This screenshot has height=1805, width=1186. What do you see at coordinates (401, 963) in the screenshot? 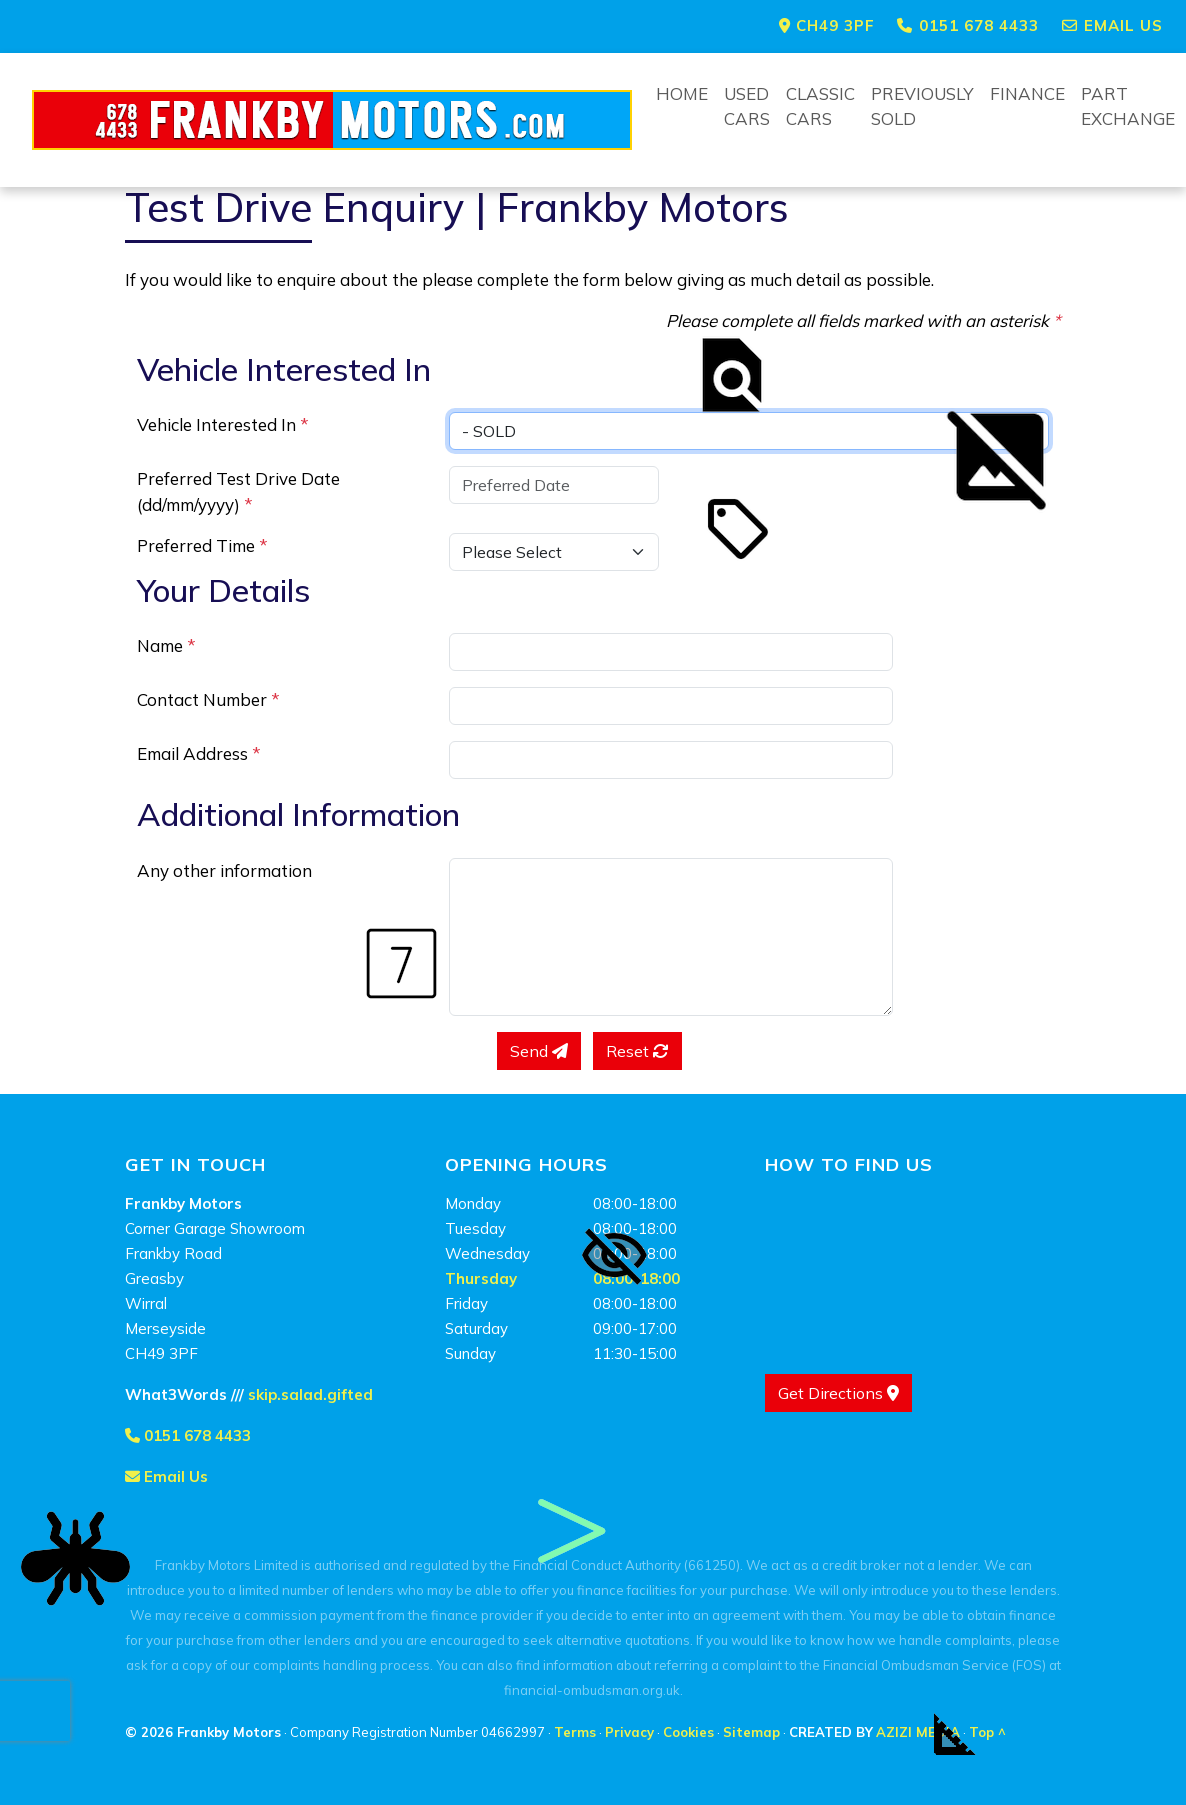
I see `select or input the number seven` at bounding box center [401, 963].